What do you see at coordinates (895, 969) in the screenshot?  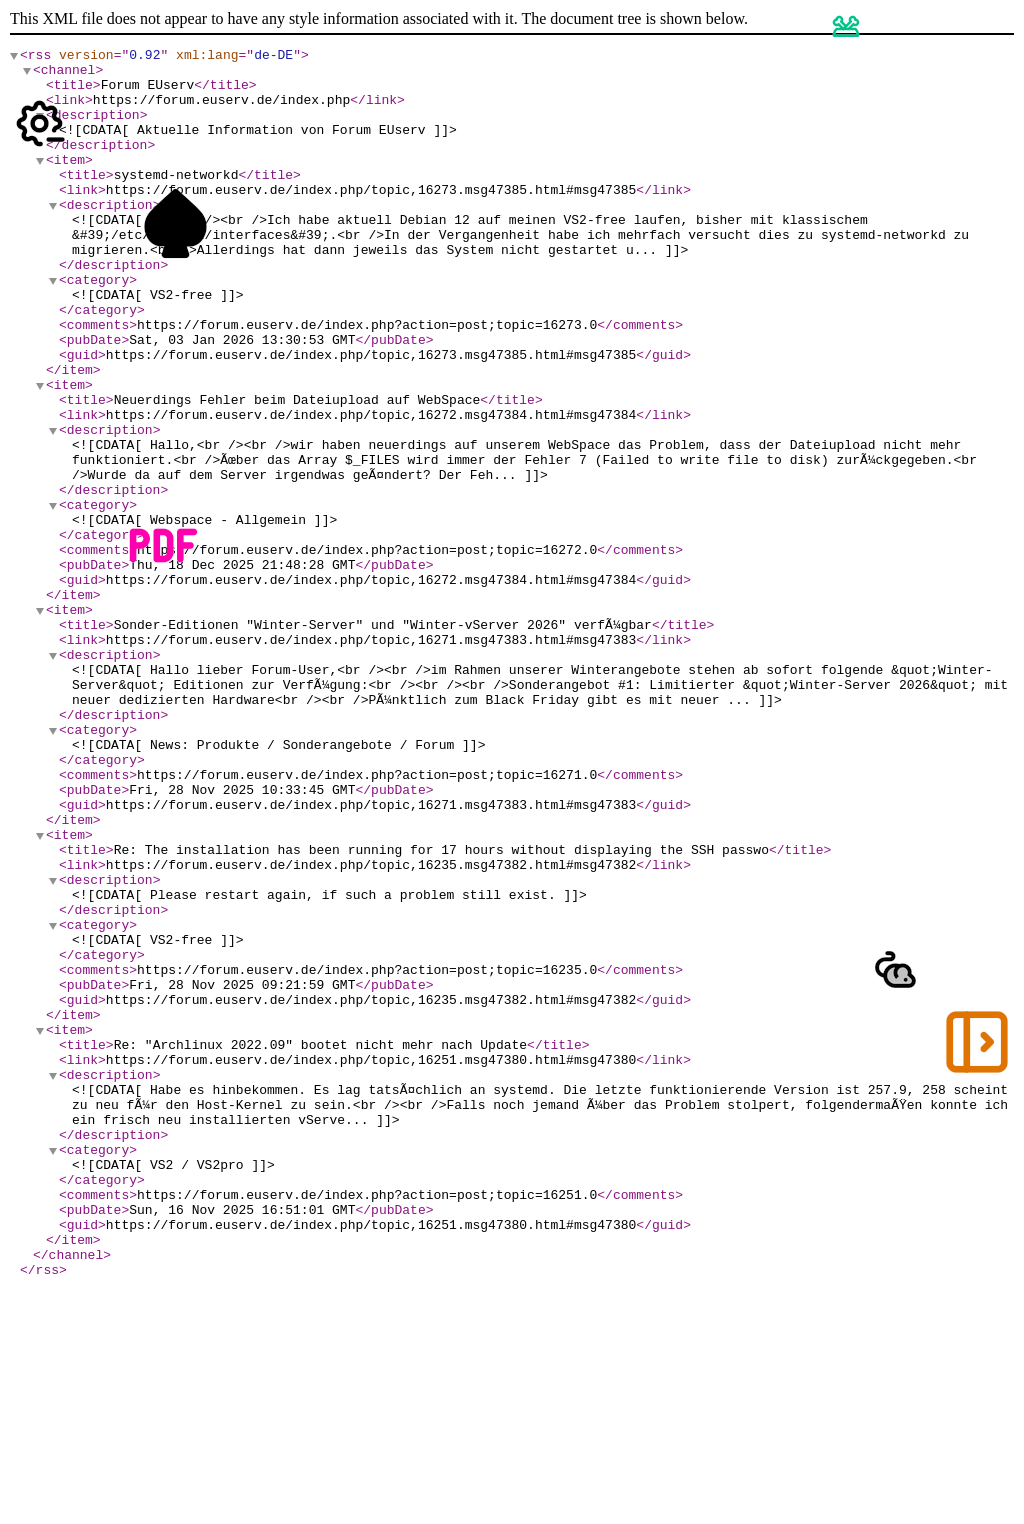 I see `request pest control services for rodents` at bounding box center [895, 969].